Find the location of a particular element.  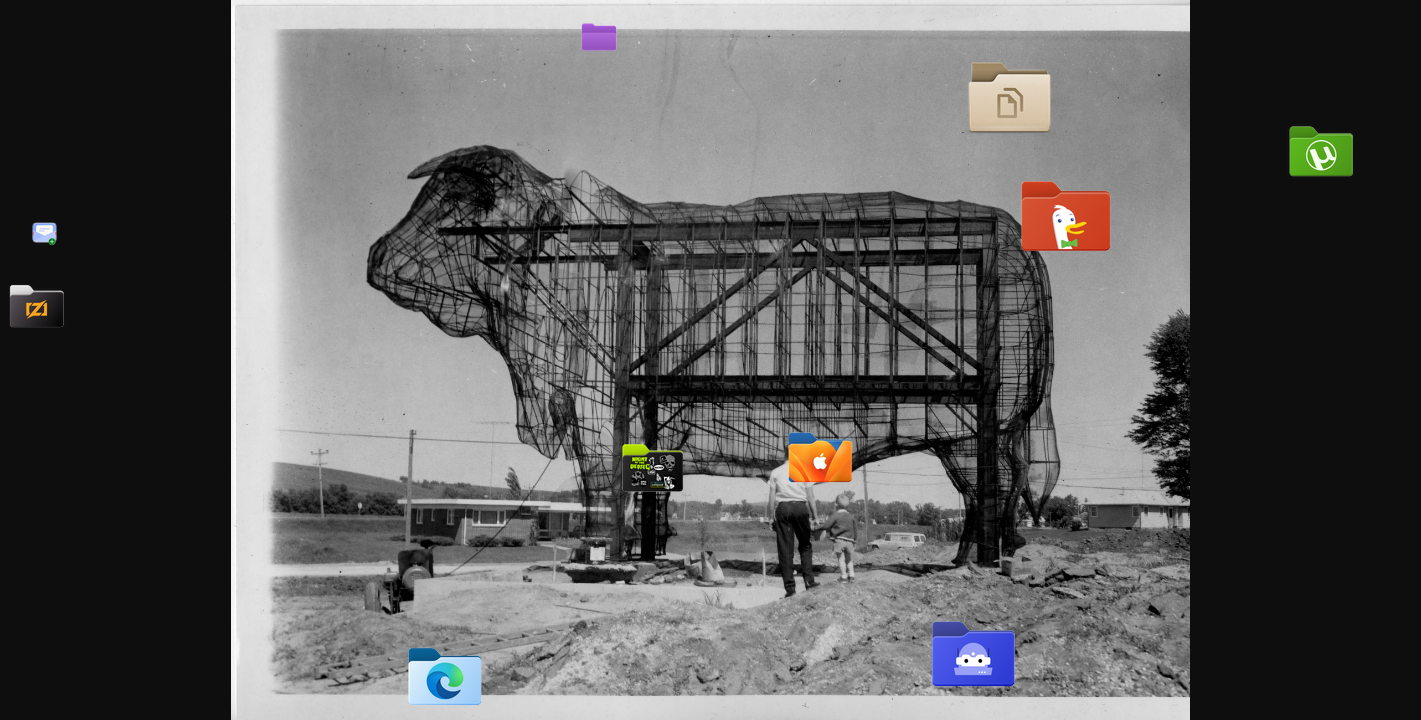

open your documents folder is located at coordinates (1009, 101).